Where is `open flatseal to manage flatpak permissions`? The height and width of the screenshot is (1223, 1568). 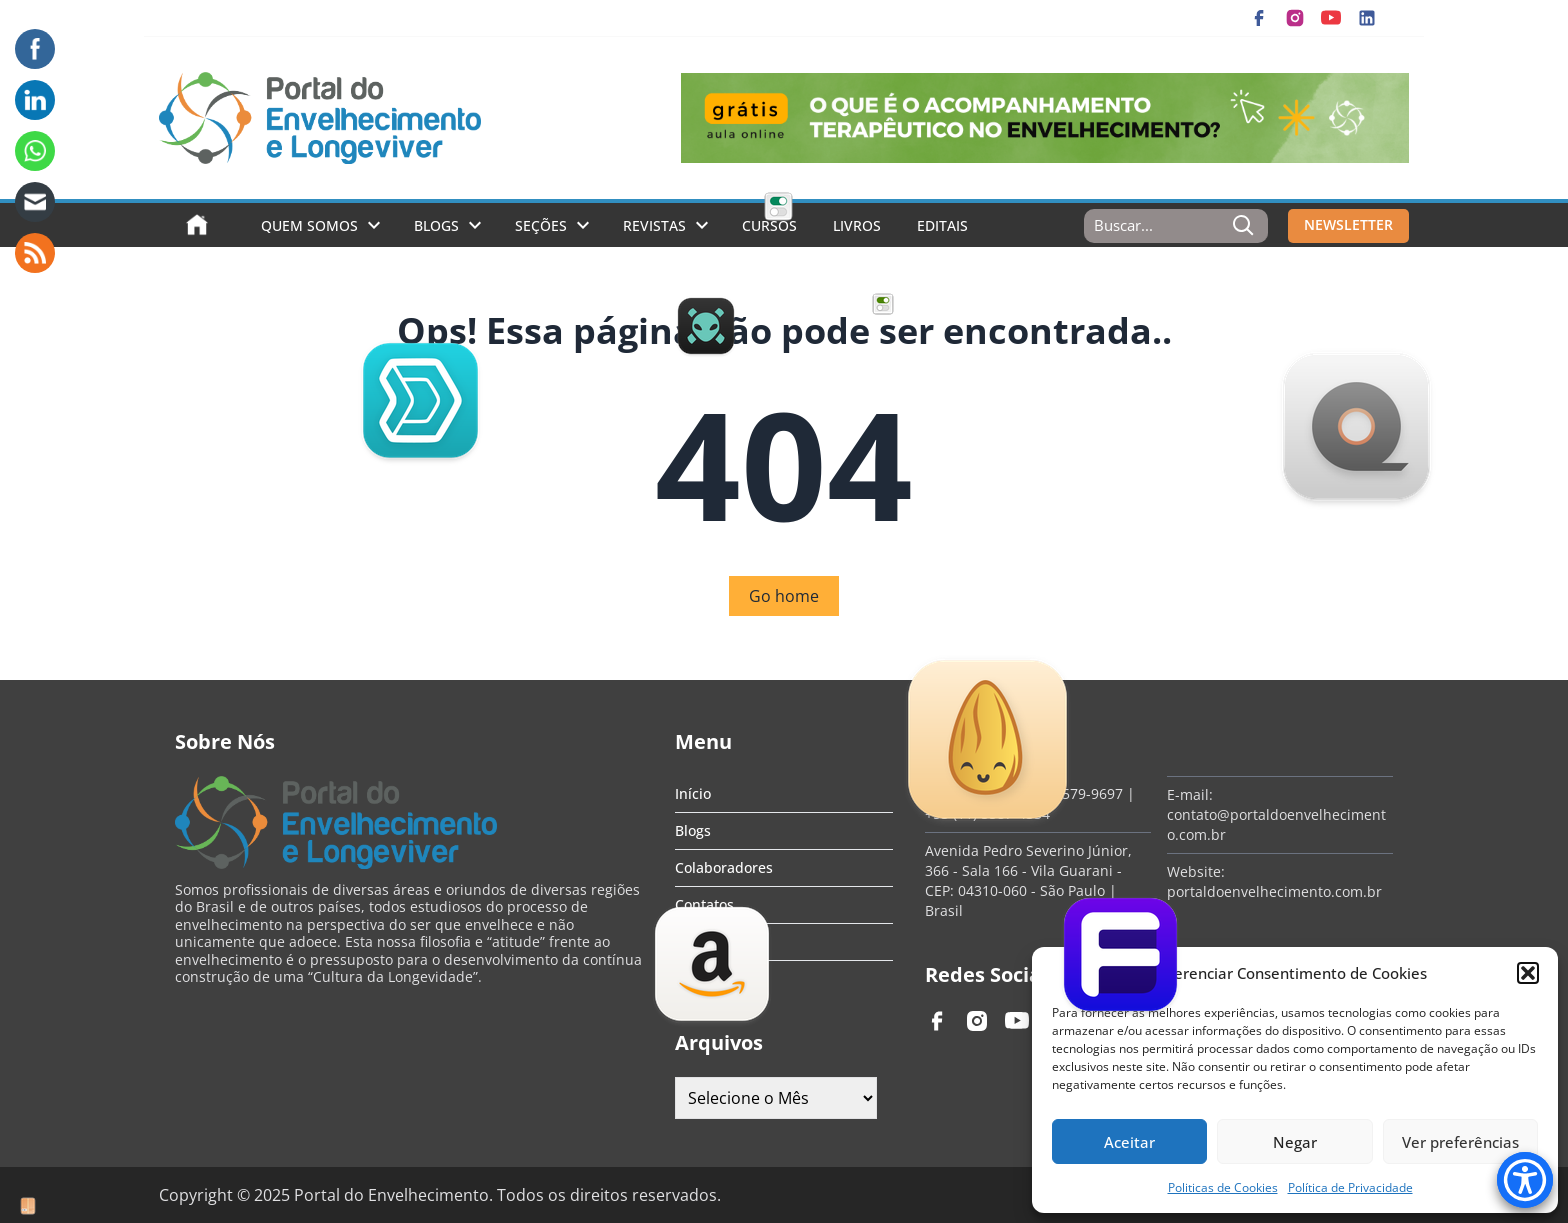
open flatseal to manage flatpak permissions is located at coordinates (1356, 426).